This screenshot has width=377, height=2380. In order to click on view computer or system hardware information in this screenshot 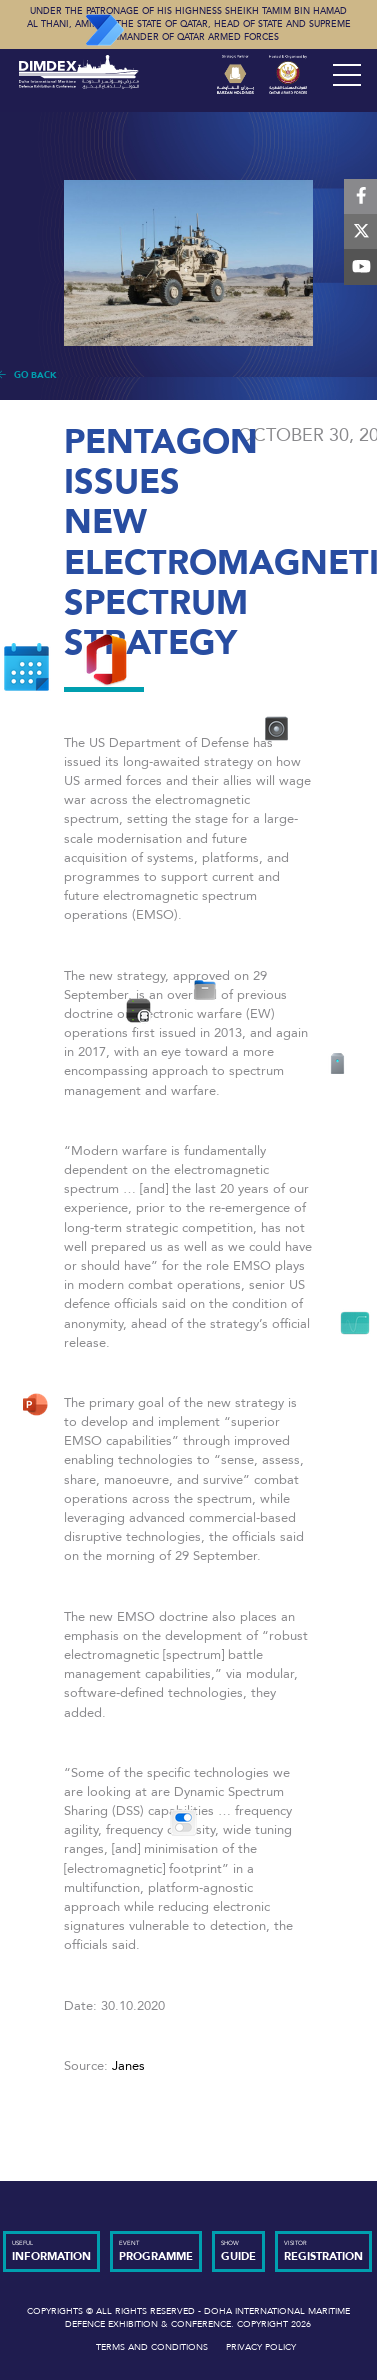, I will do `click(337, 1063)`.